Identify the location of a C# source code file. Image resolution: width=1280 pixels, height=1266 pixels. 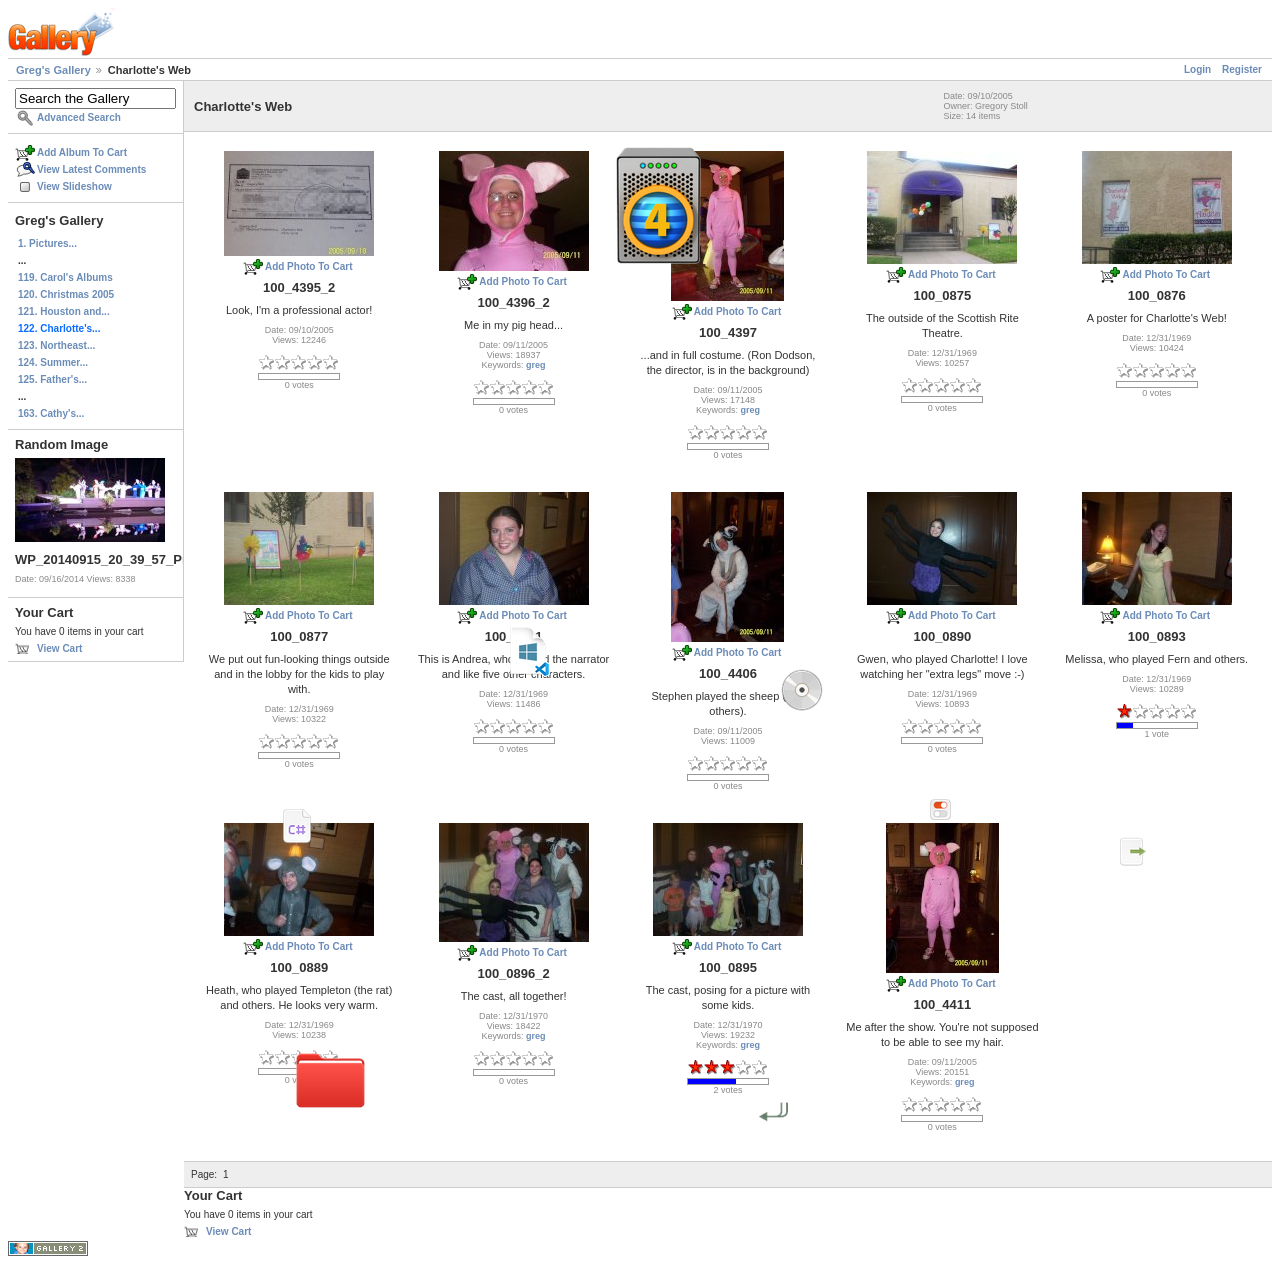
(297, 826).